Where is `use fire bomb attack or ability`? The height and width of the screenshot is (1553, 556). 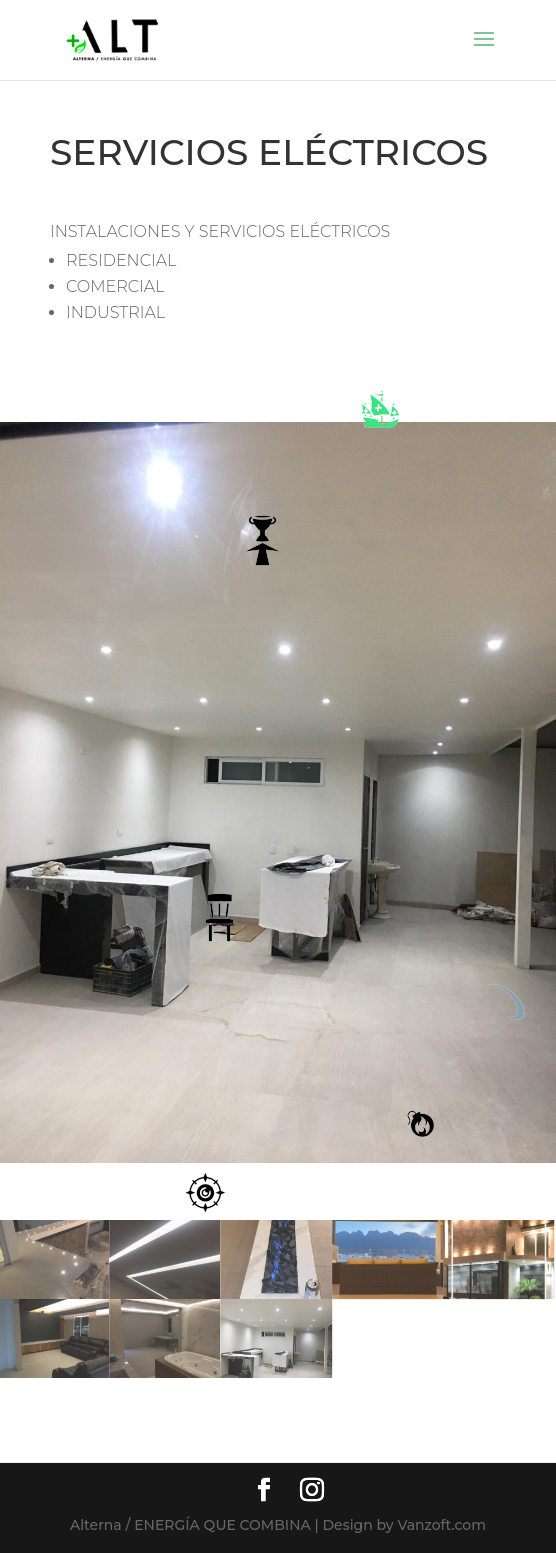
use fire bomb attack or ability is located at coordinates (420, 1123).